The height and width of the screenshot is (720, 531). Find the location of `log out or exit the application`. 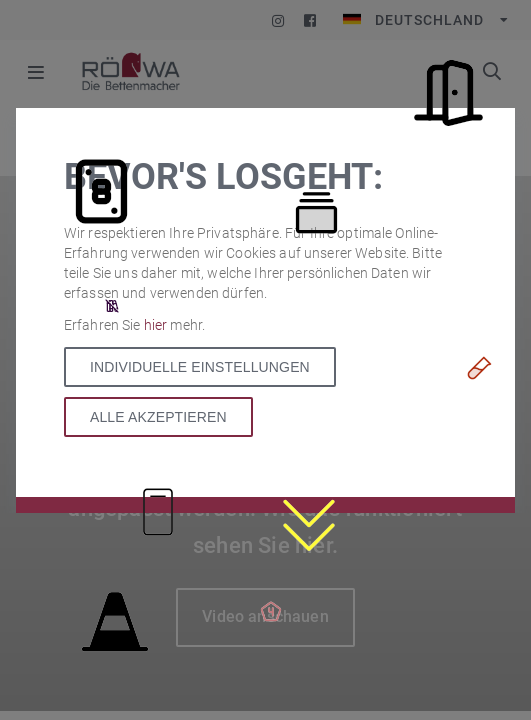

log out or exit the application is located at coordinates (448, 92).